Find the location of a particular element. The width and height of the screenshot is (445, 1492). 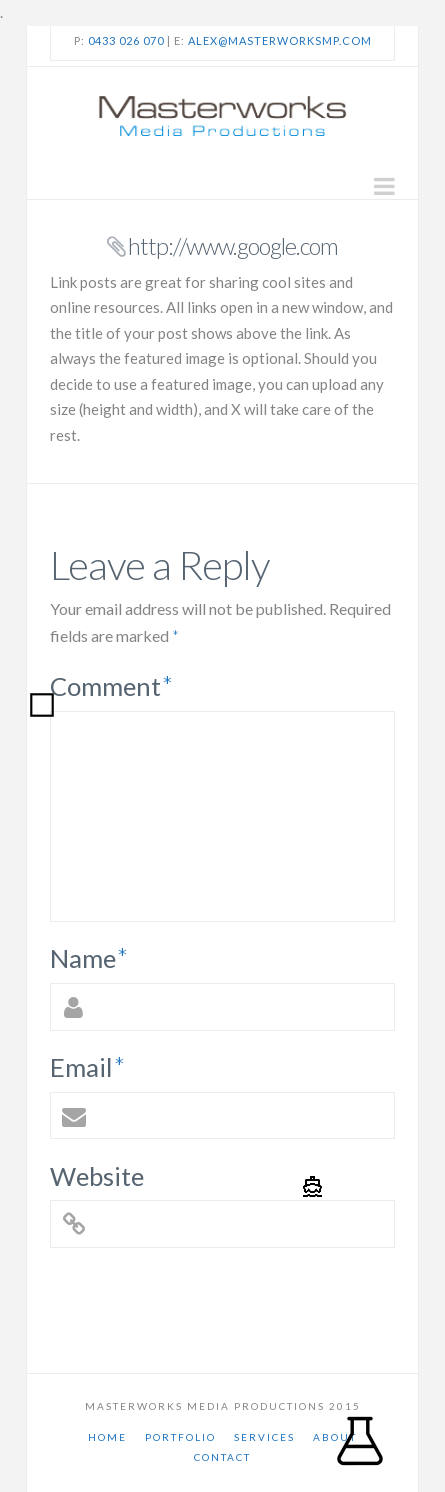

maximize the current window is located at coordinates (42, 705).